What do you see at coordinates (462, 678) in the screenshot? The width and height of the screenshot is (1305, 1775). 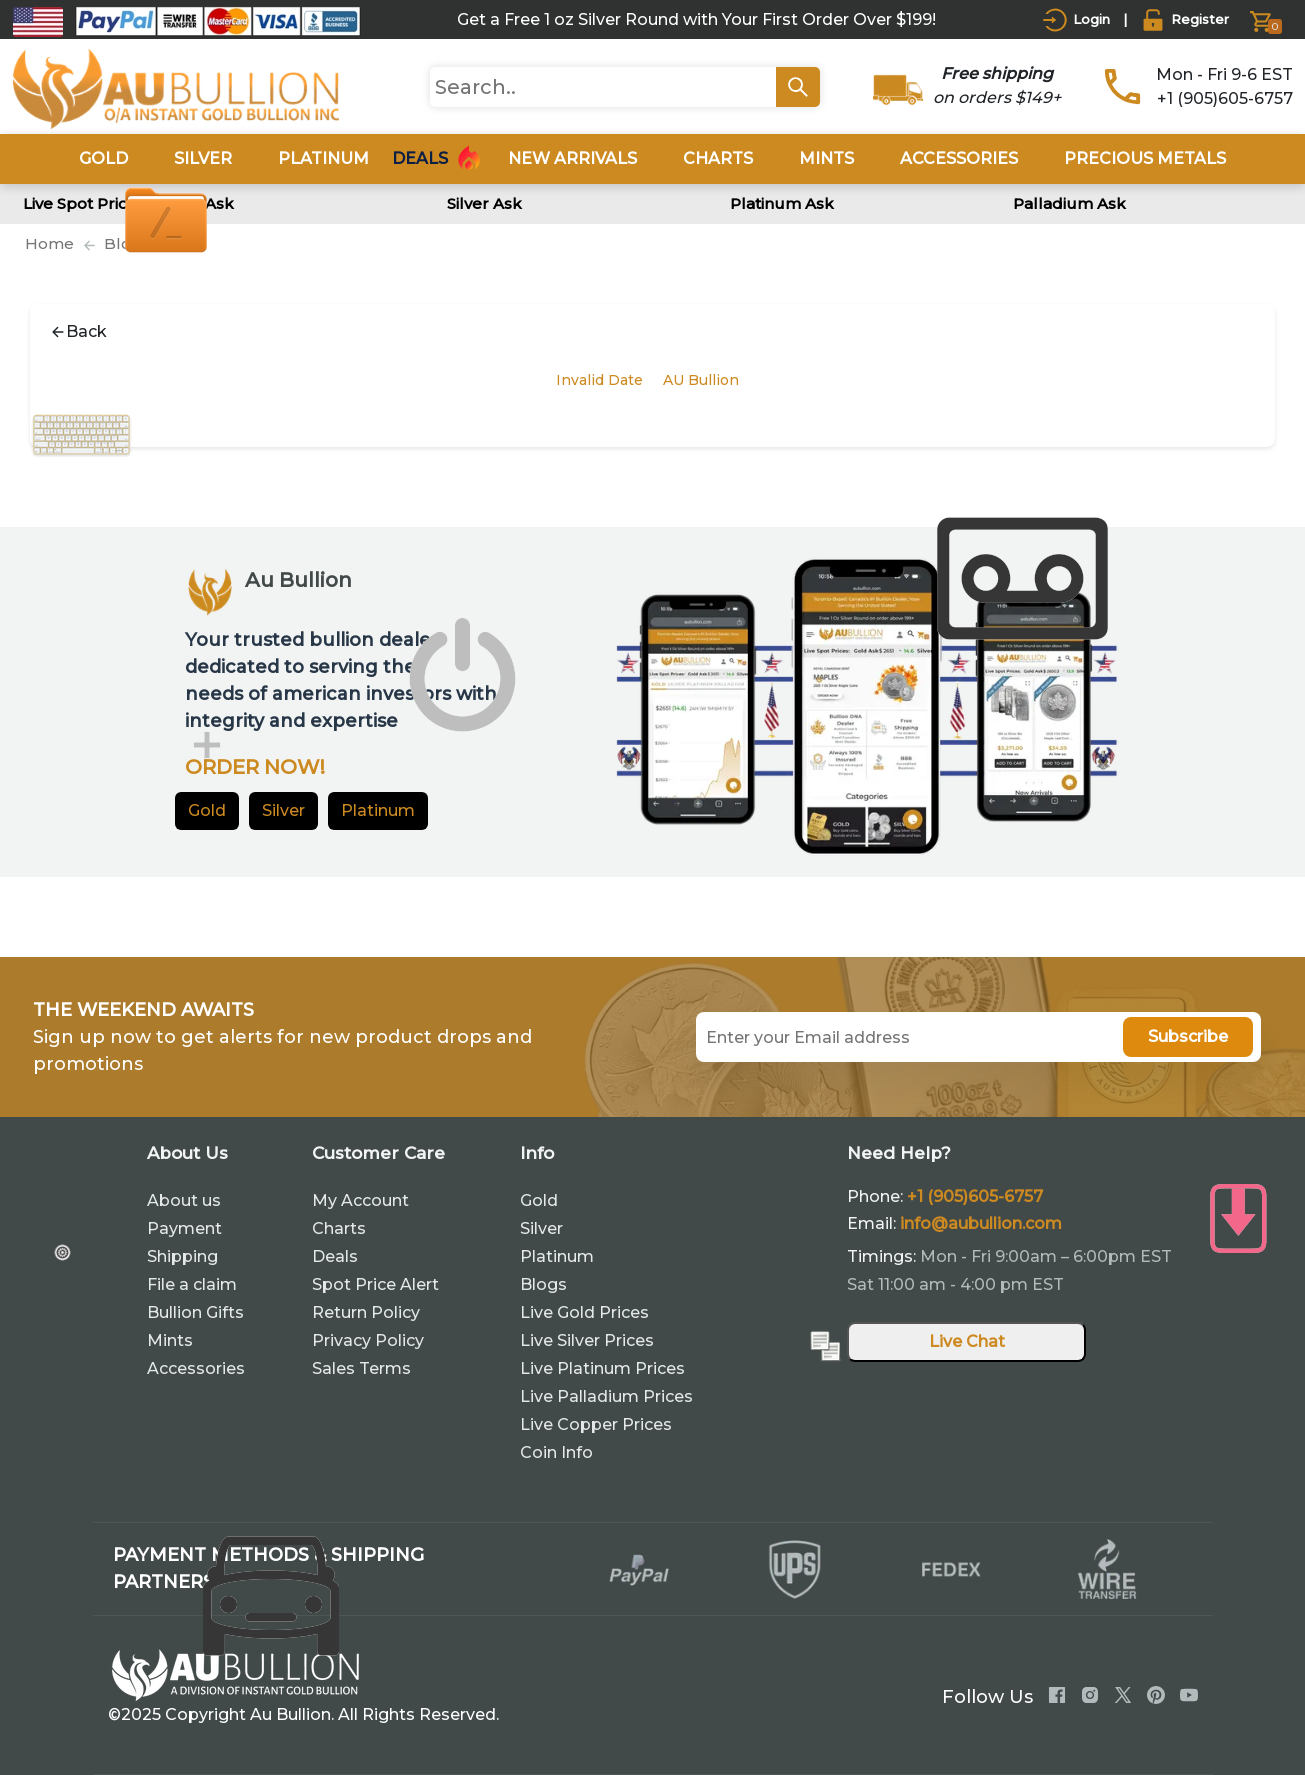 I see `shut down or power off the device` at bounding box center [462, 678].